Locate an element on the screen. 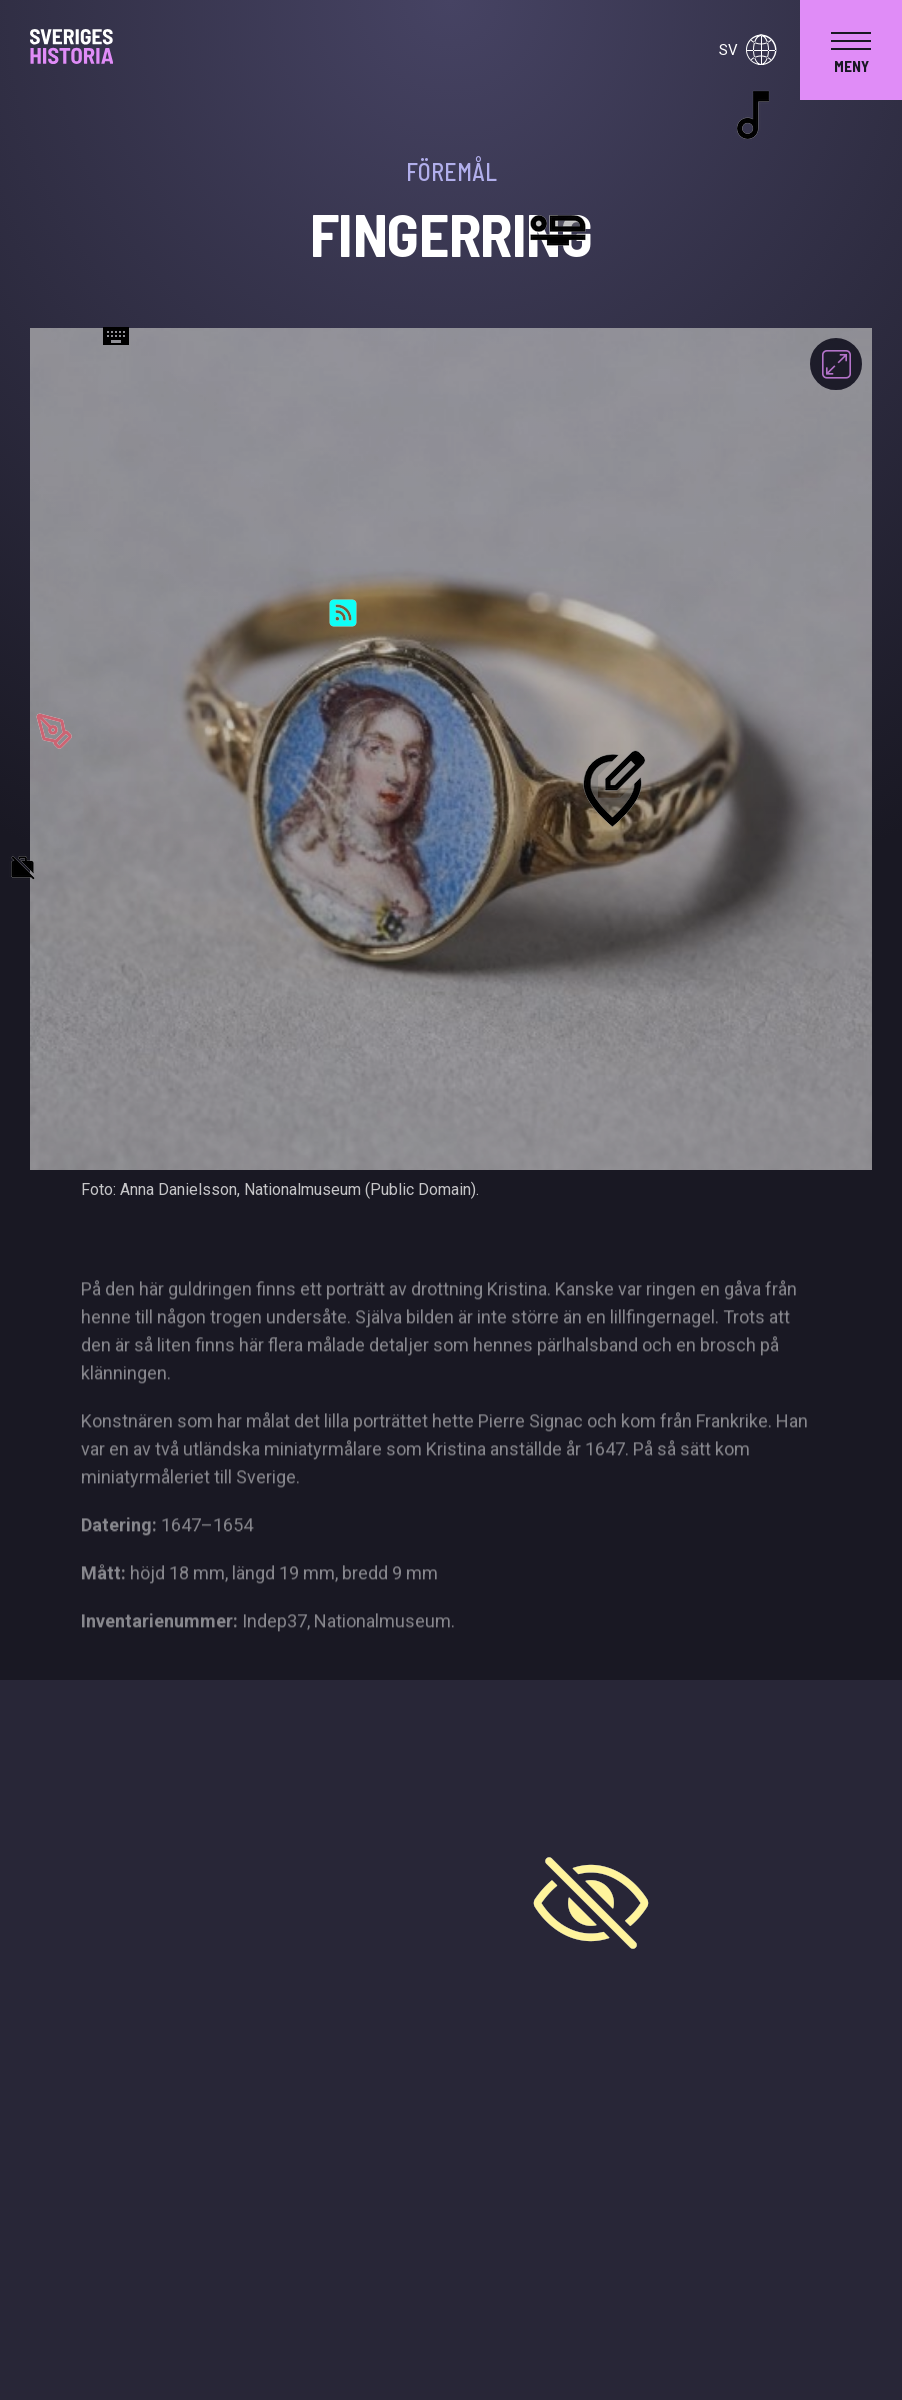 The height and width of the screenshot is (2400, 902). disable work mode or work profile is located at coordinates (22, 867).